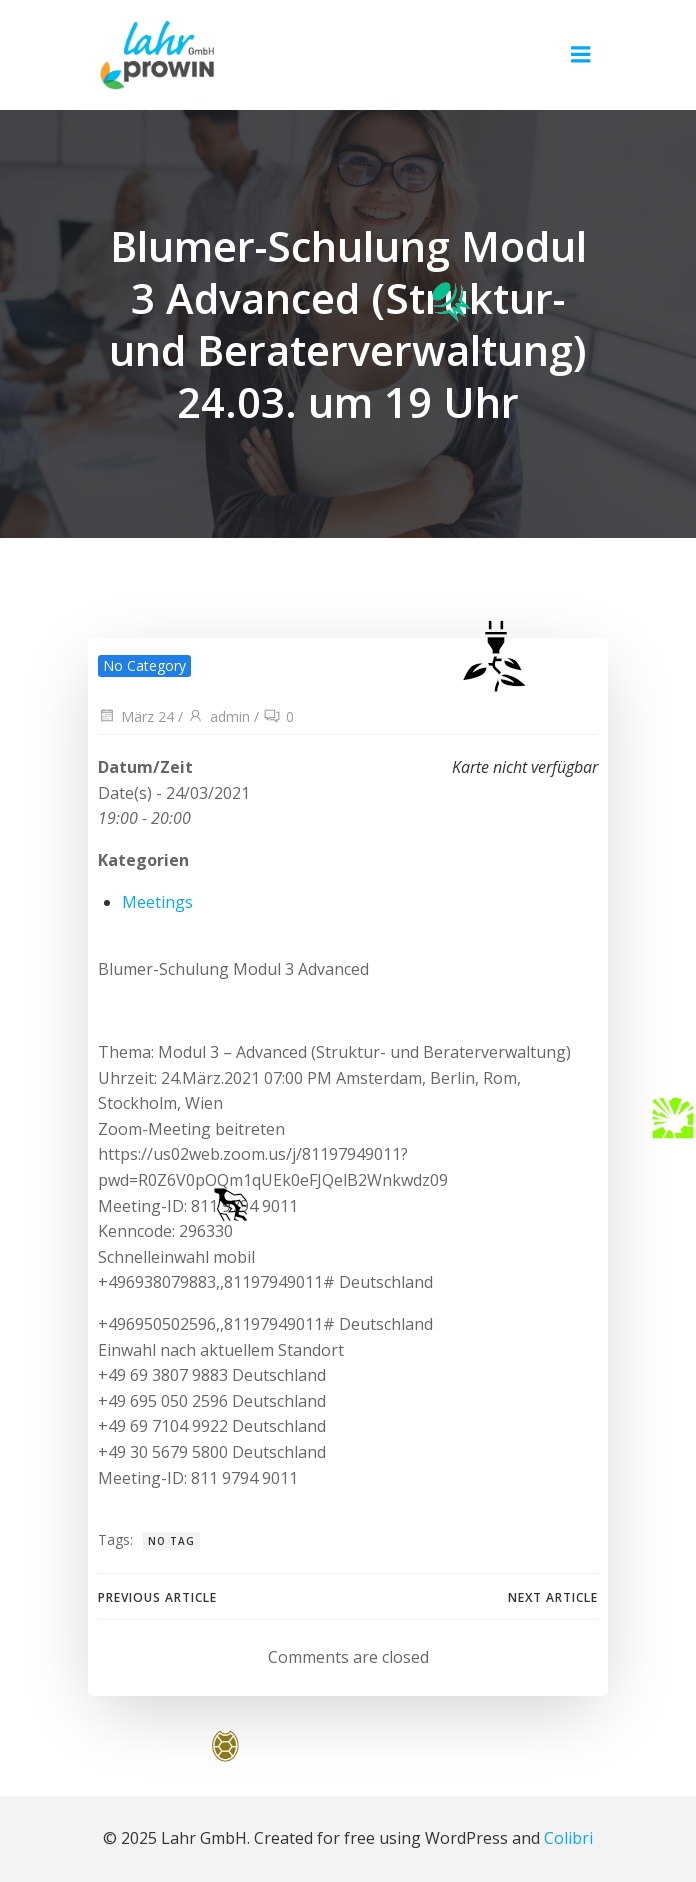 This screenshot has height=1882, width=696. I want to click on indicates eco-friendly or sustainable energy mode, so click(496, 655).